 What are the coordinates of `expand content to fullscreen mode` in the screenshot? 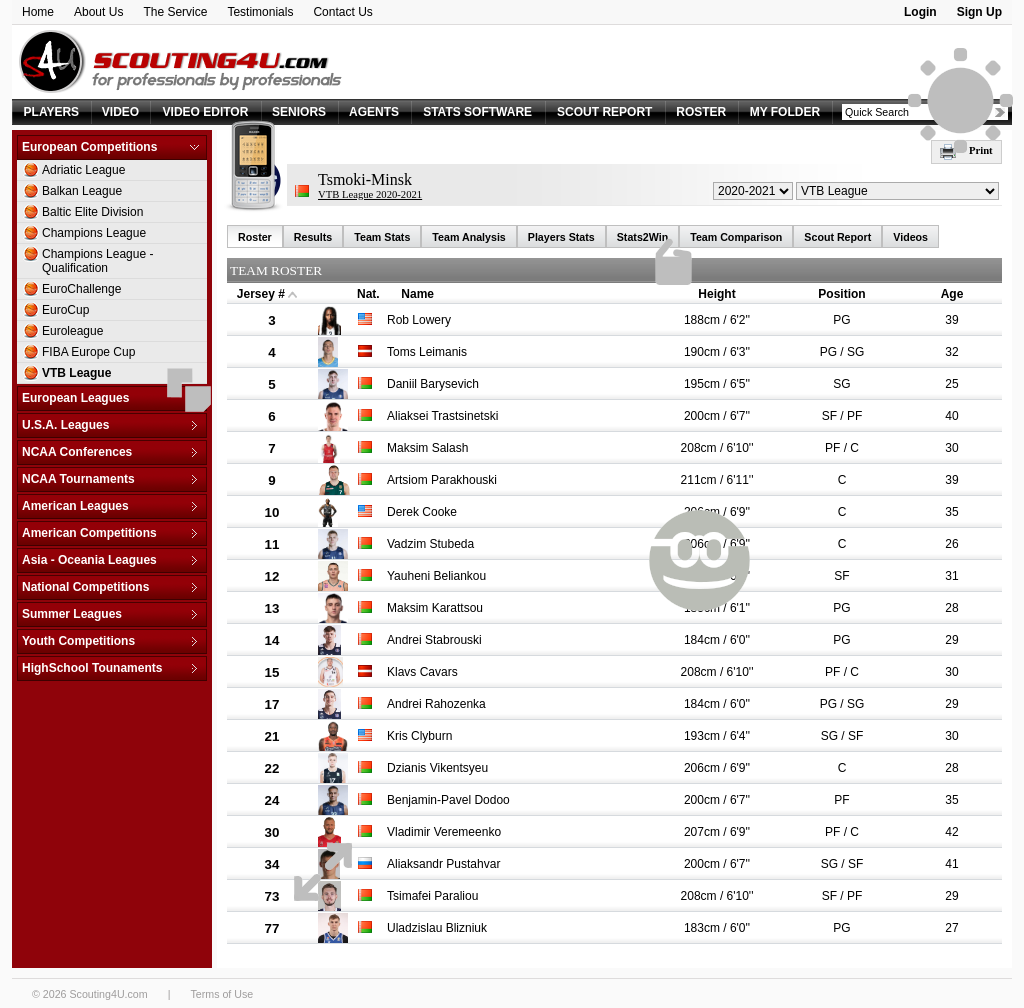 It's located at (323, 872).